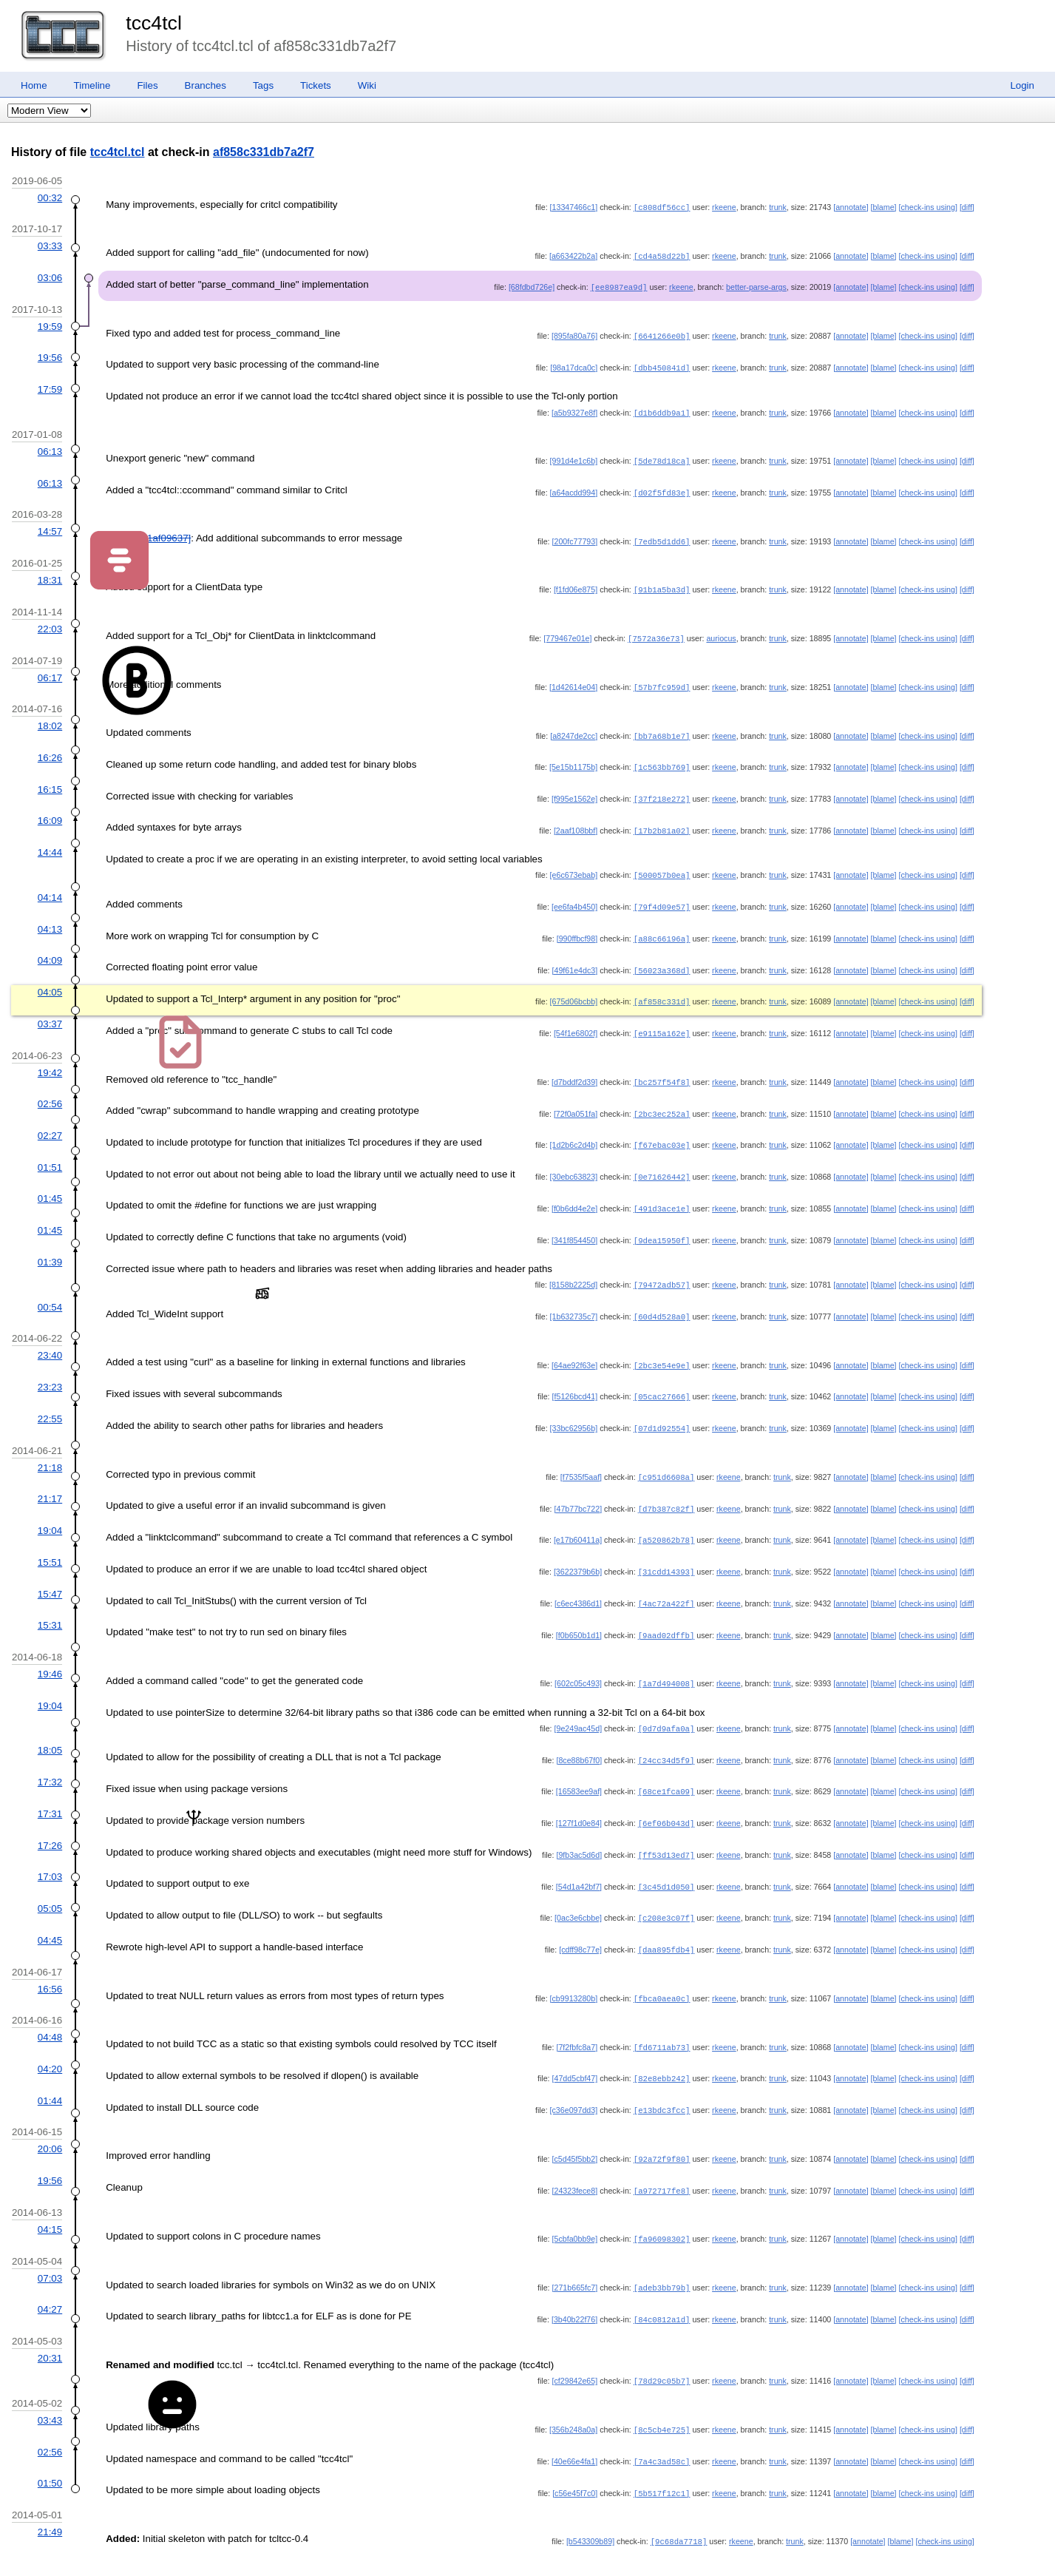 This screenshot has height=2576, width=1055. Describe the element at coordinates (119, 560) in the screenshot. I see `center align content horizontally and vertically` at that location.